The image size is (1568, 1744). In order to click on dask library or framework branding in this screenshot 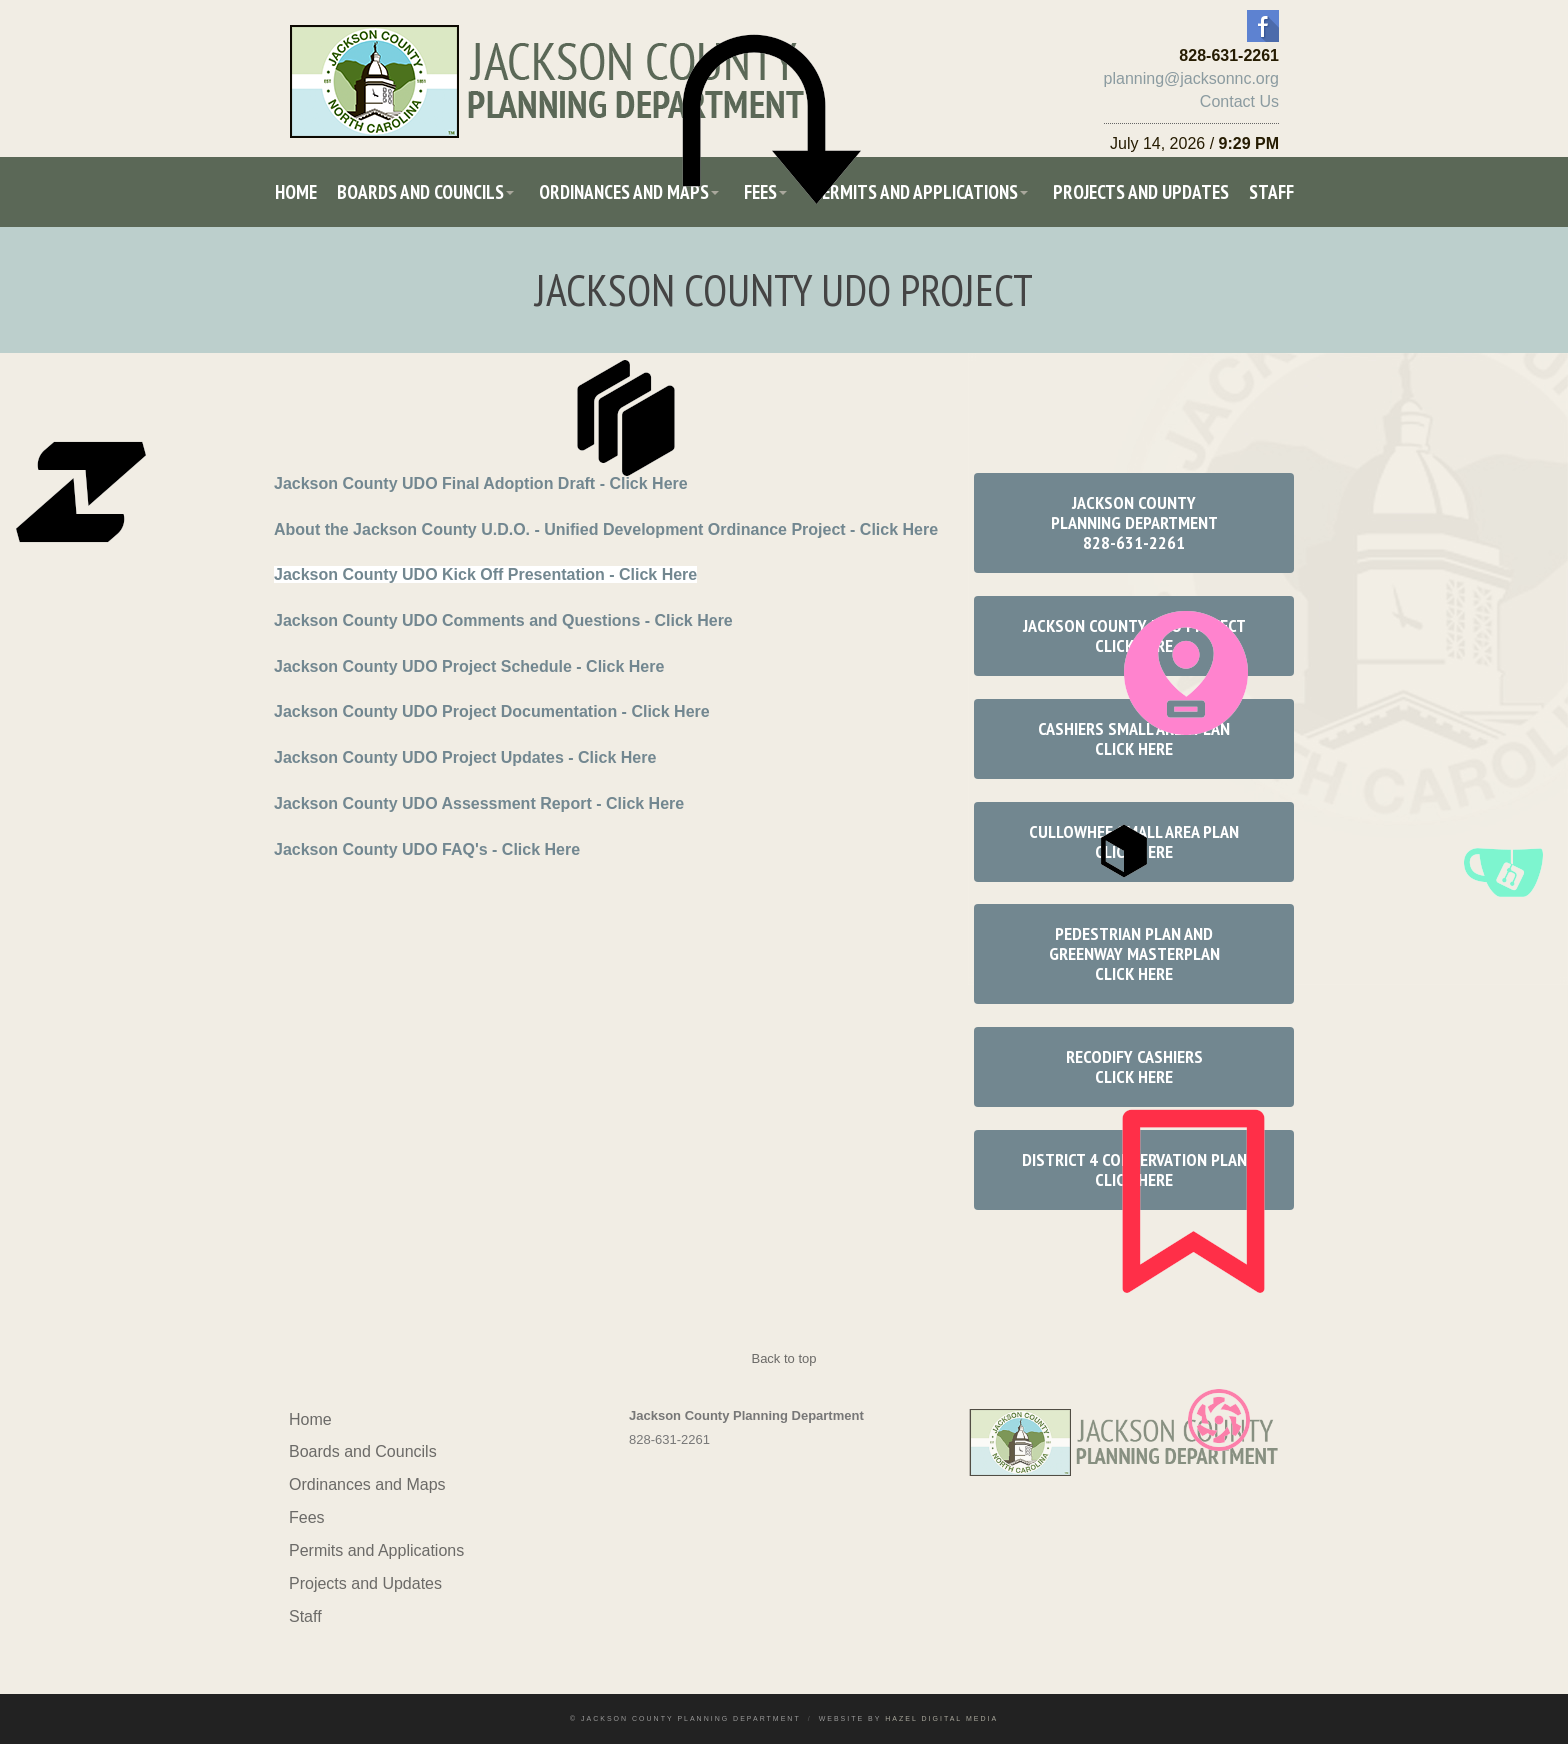, I will do `click(626, 418)`.